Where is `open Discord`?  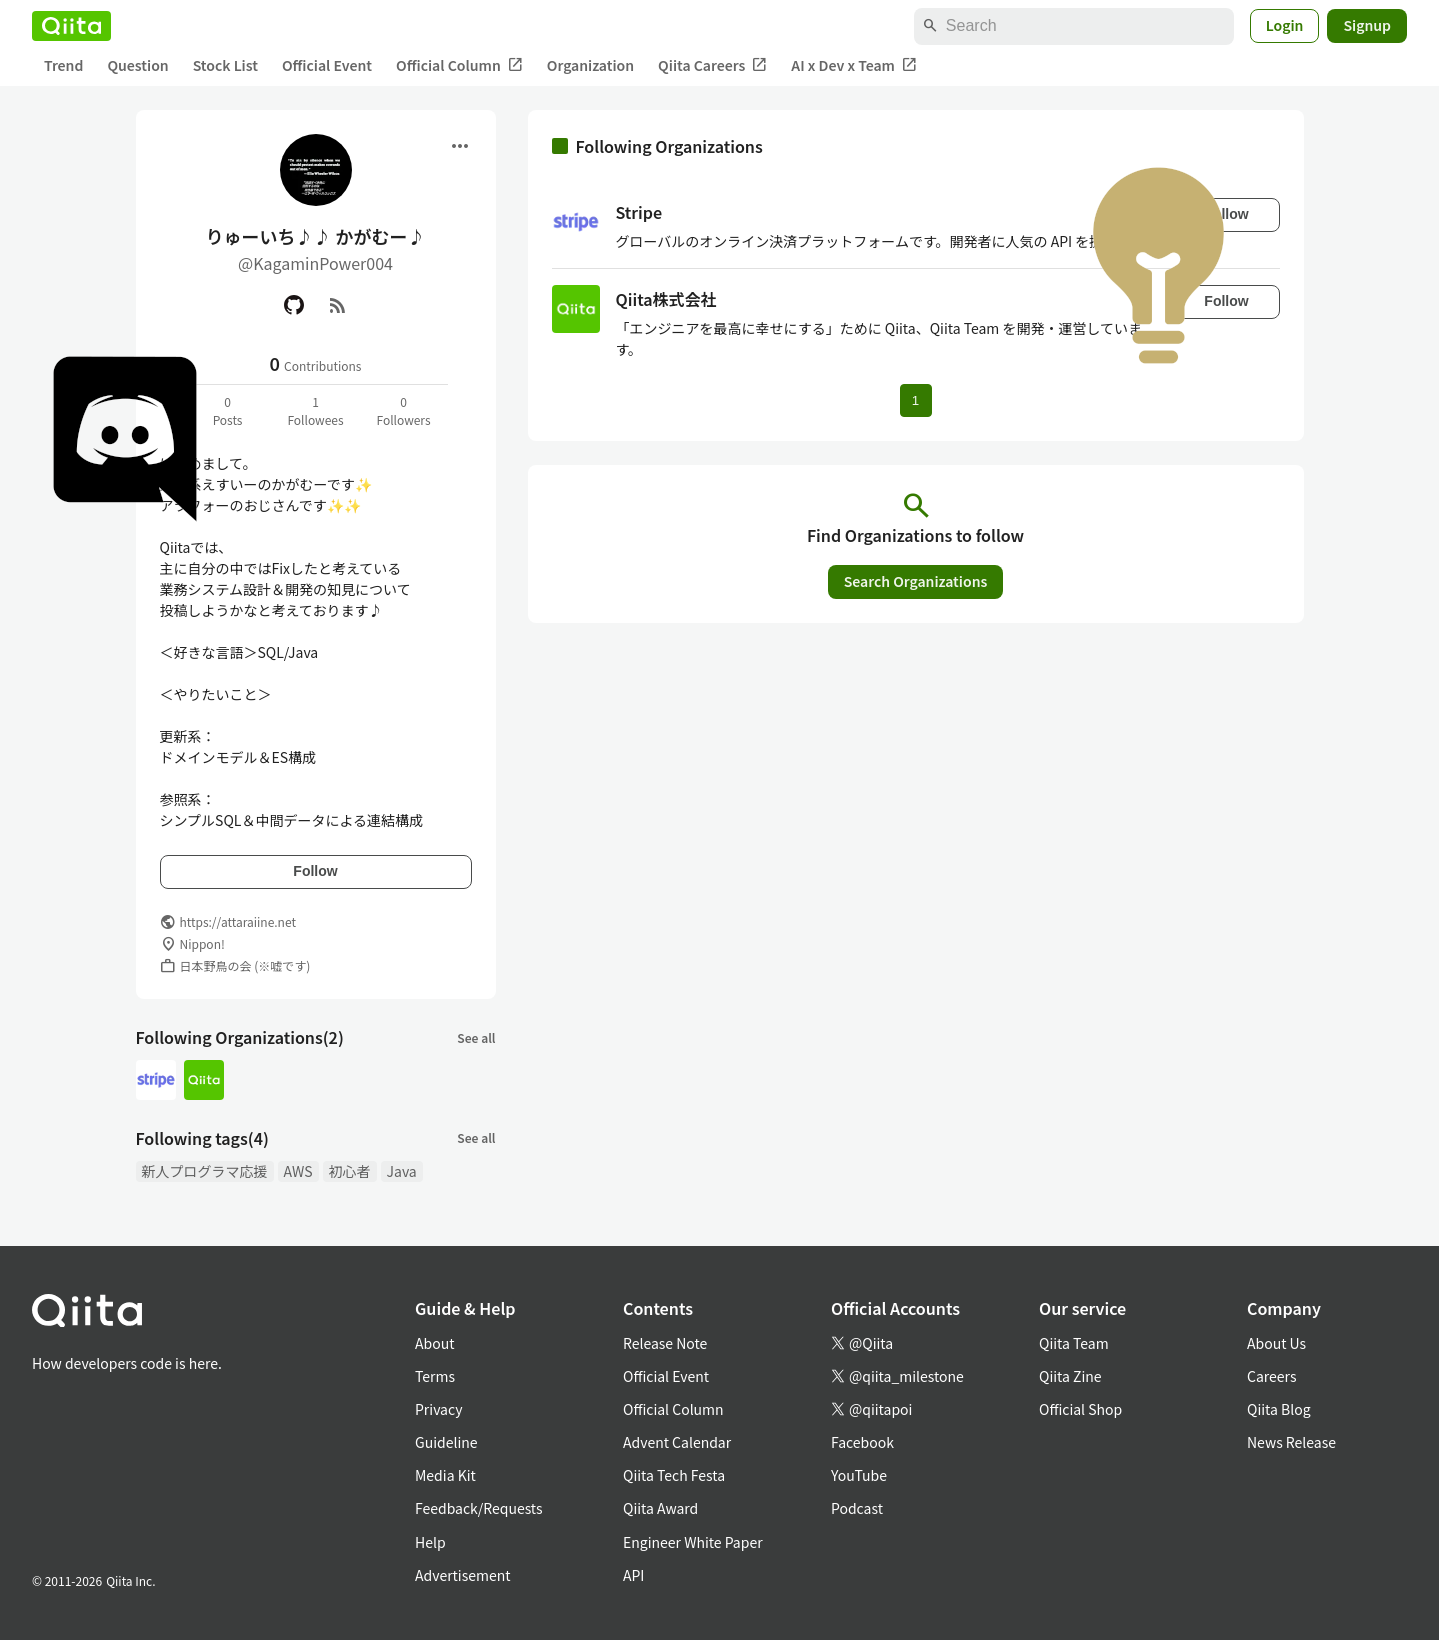
open Discord is located at coordinates (125, 439).